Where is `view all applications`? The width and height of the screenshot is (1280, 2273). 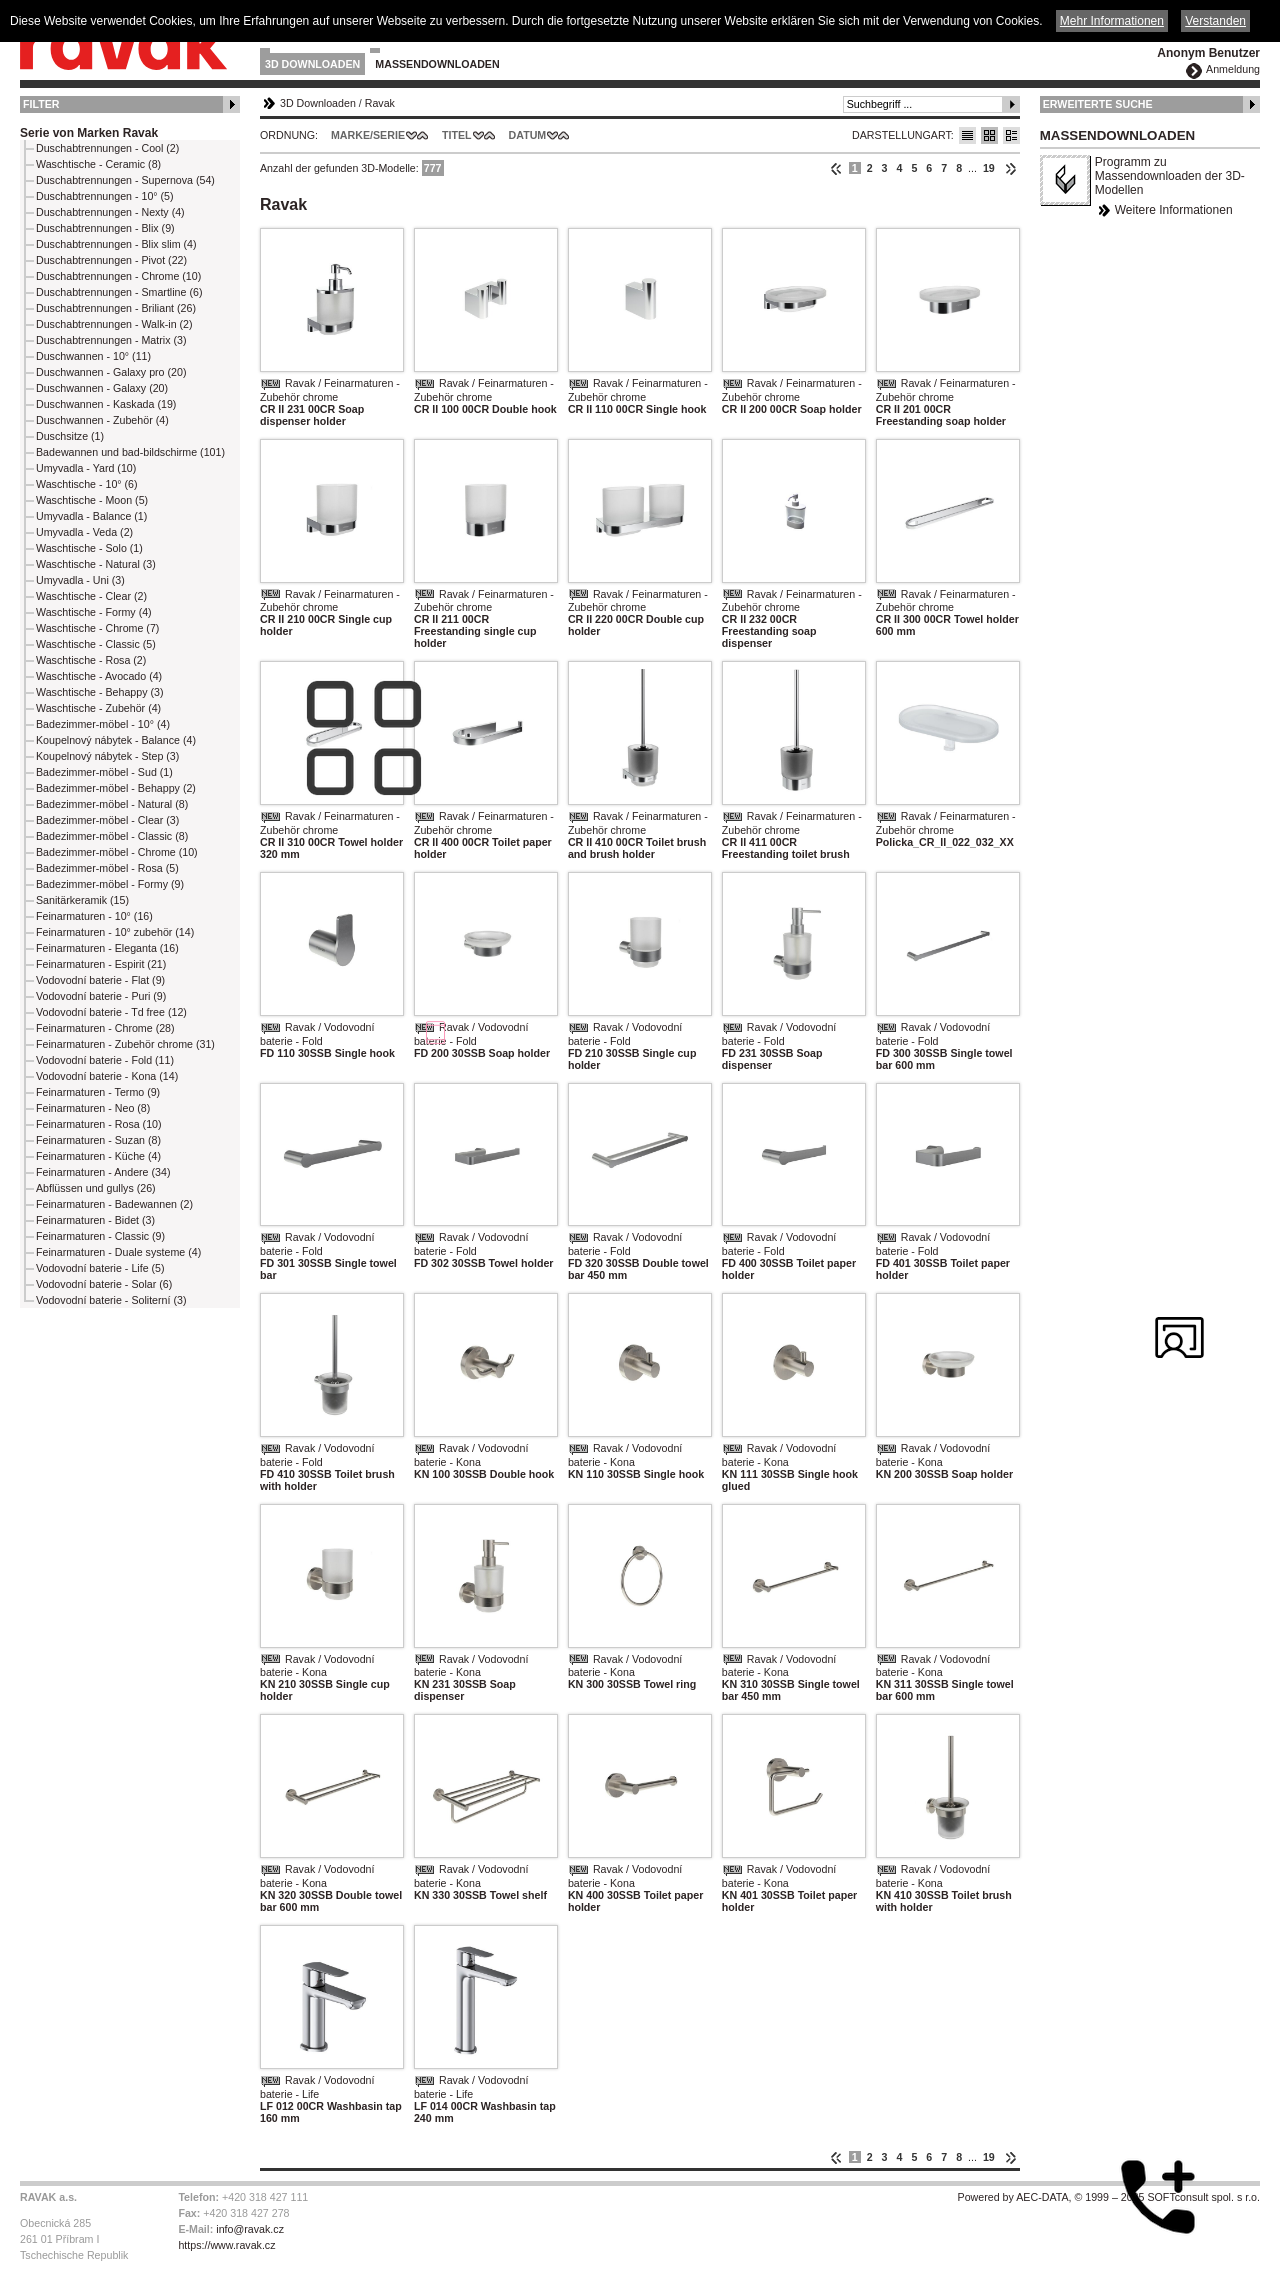 view all applications is located at coordinates (364, 738).